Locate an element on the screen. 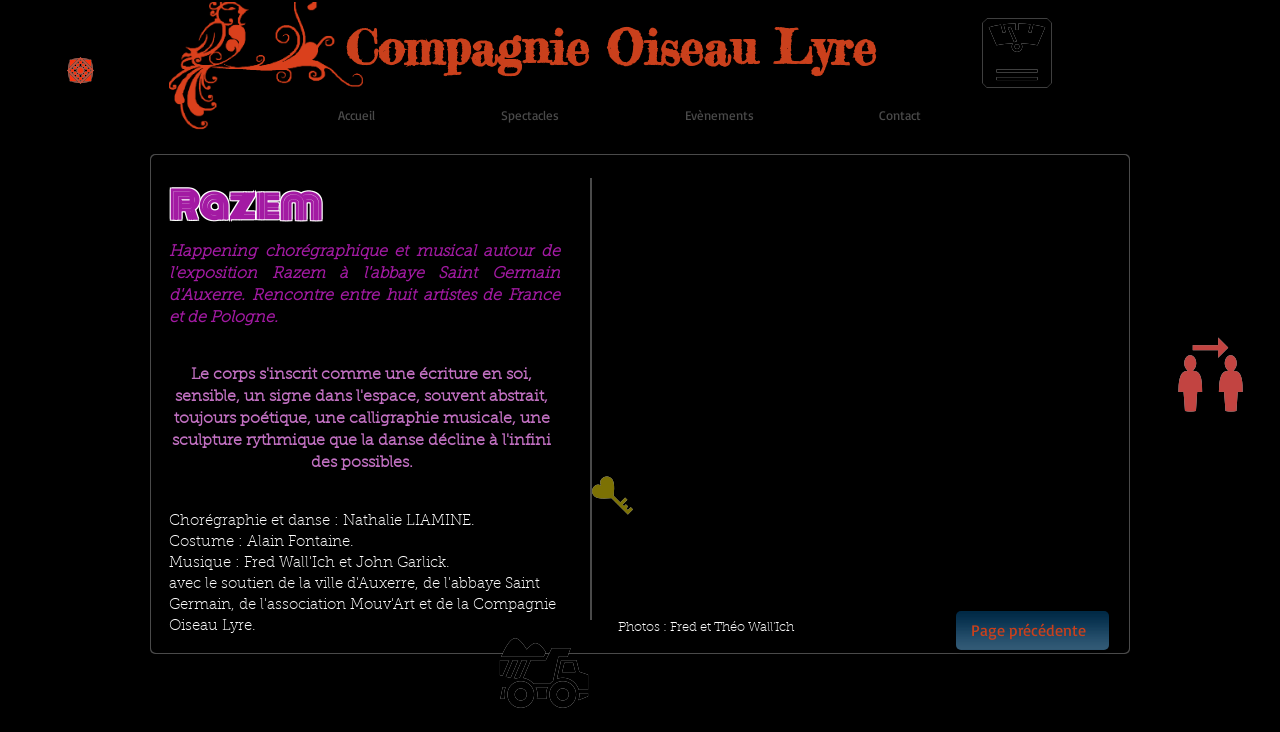  mining truck or haul truck used in resource extraction games is located at coordinates (544, 673).